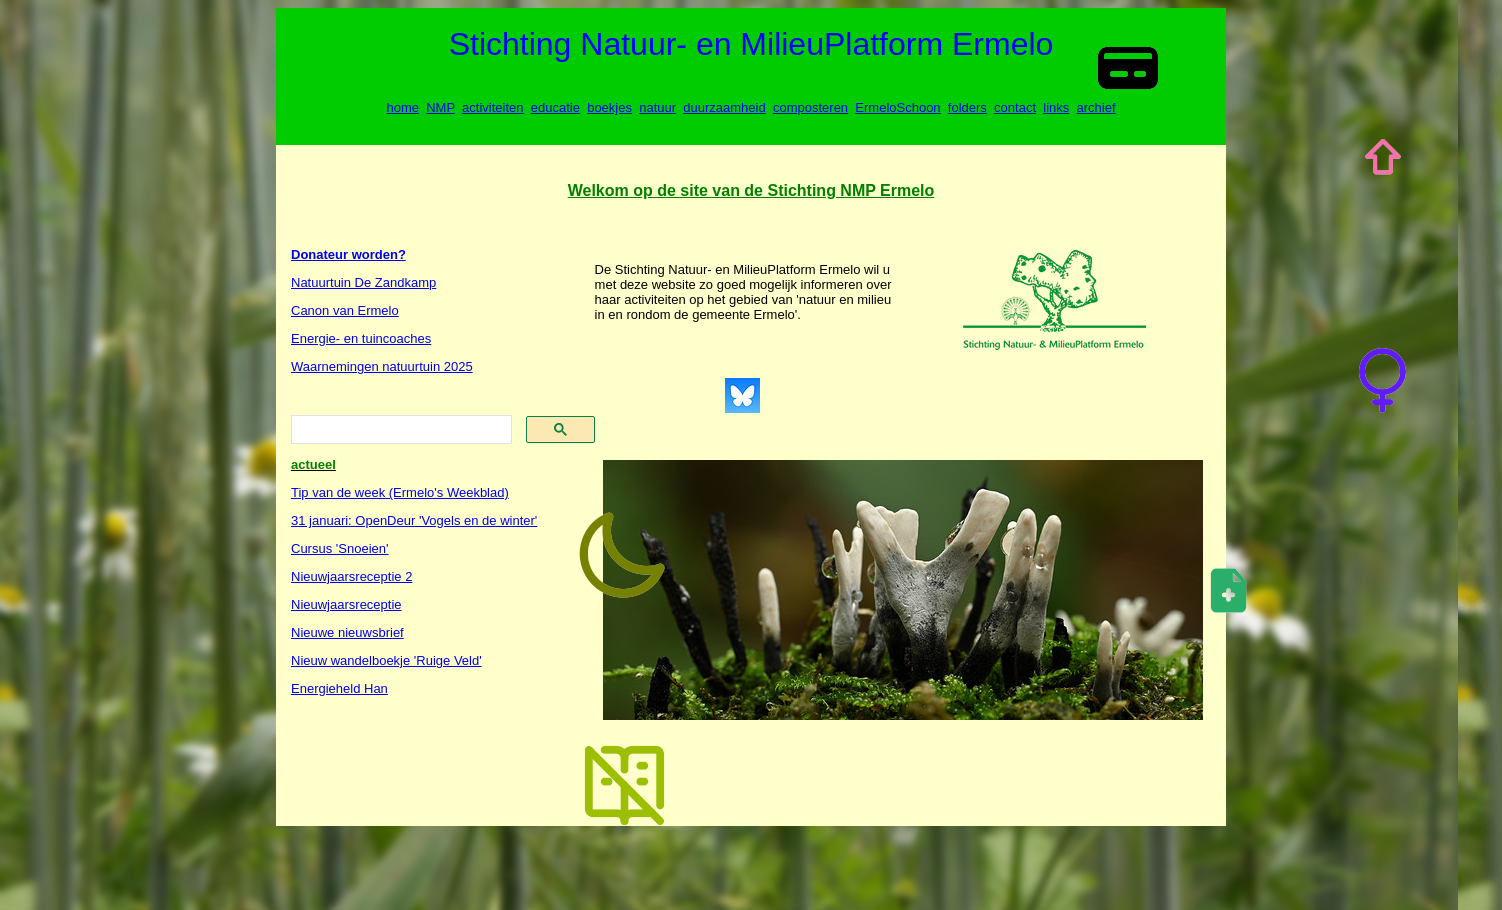  What do you see at coordinates (622, 555) in the screenshot?
I see `enable dark mode` at bounding box center [622, 555].